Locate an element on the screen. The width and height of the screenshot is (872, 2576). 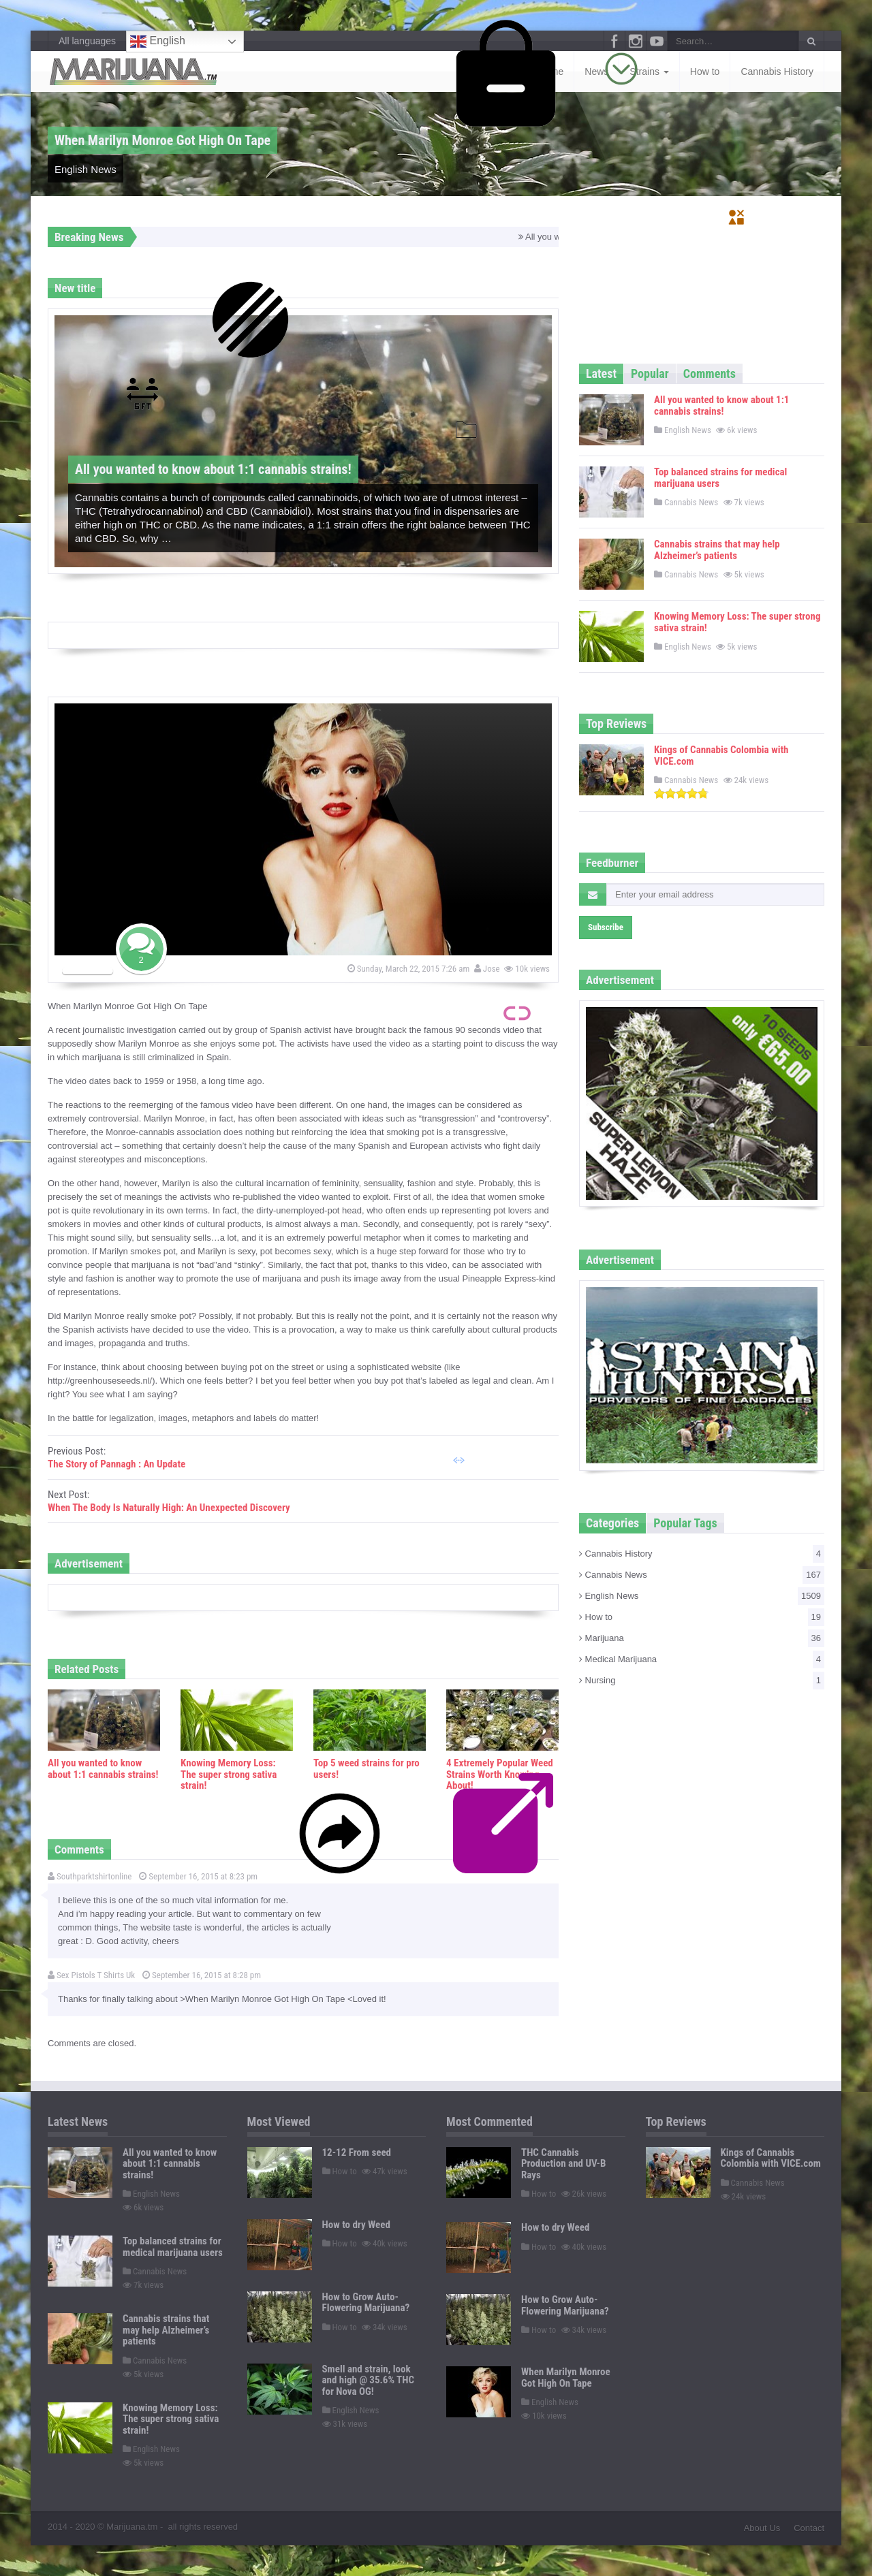
access icon library or symbol collection is located at coordinates (736, 217).